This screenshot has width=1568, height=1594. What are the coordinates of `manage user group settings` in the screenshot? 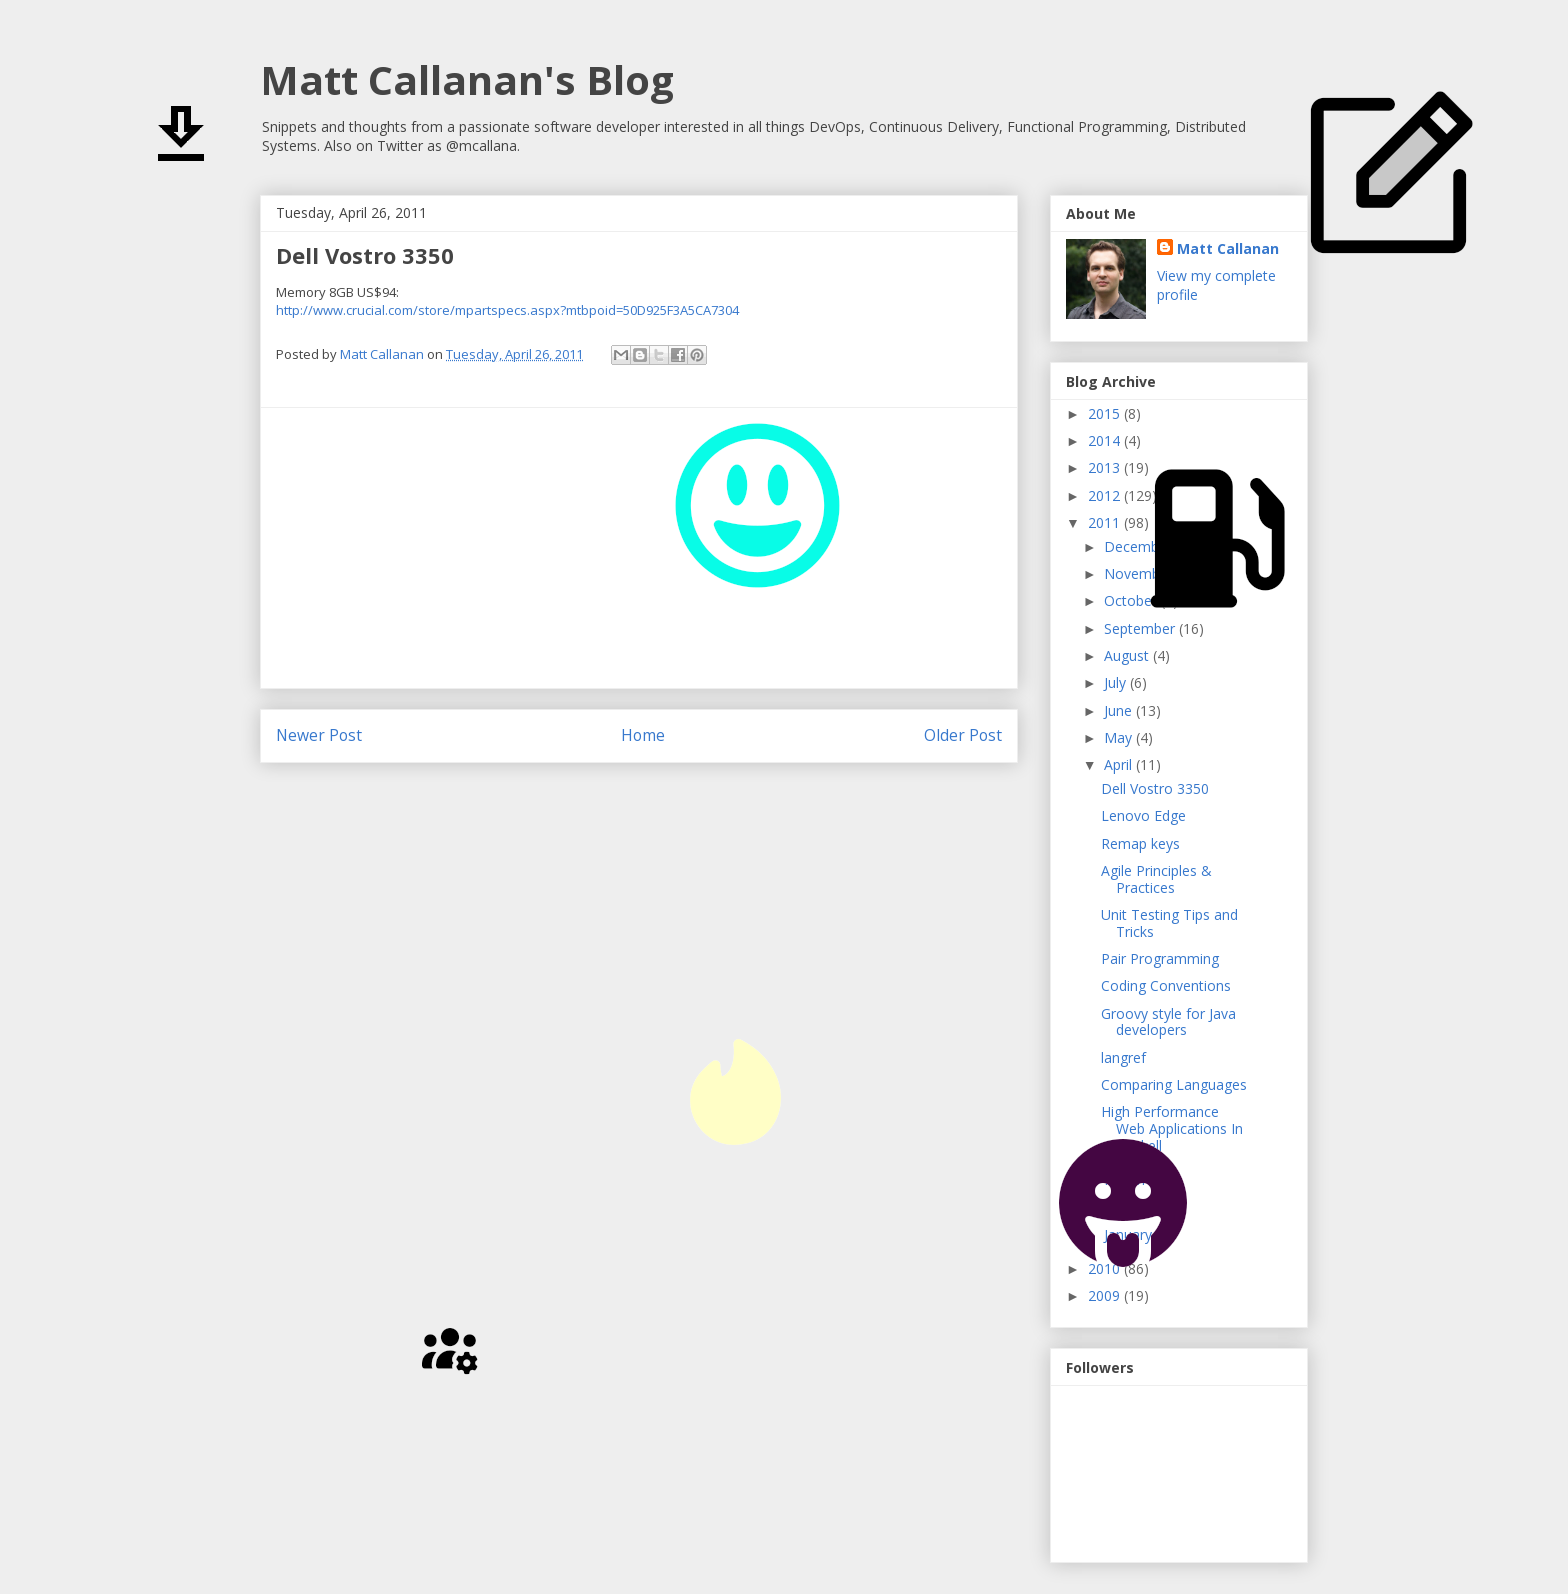 It's located at (450, 1349).